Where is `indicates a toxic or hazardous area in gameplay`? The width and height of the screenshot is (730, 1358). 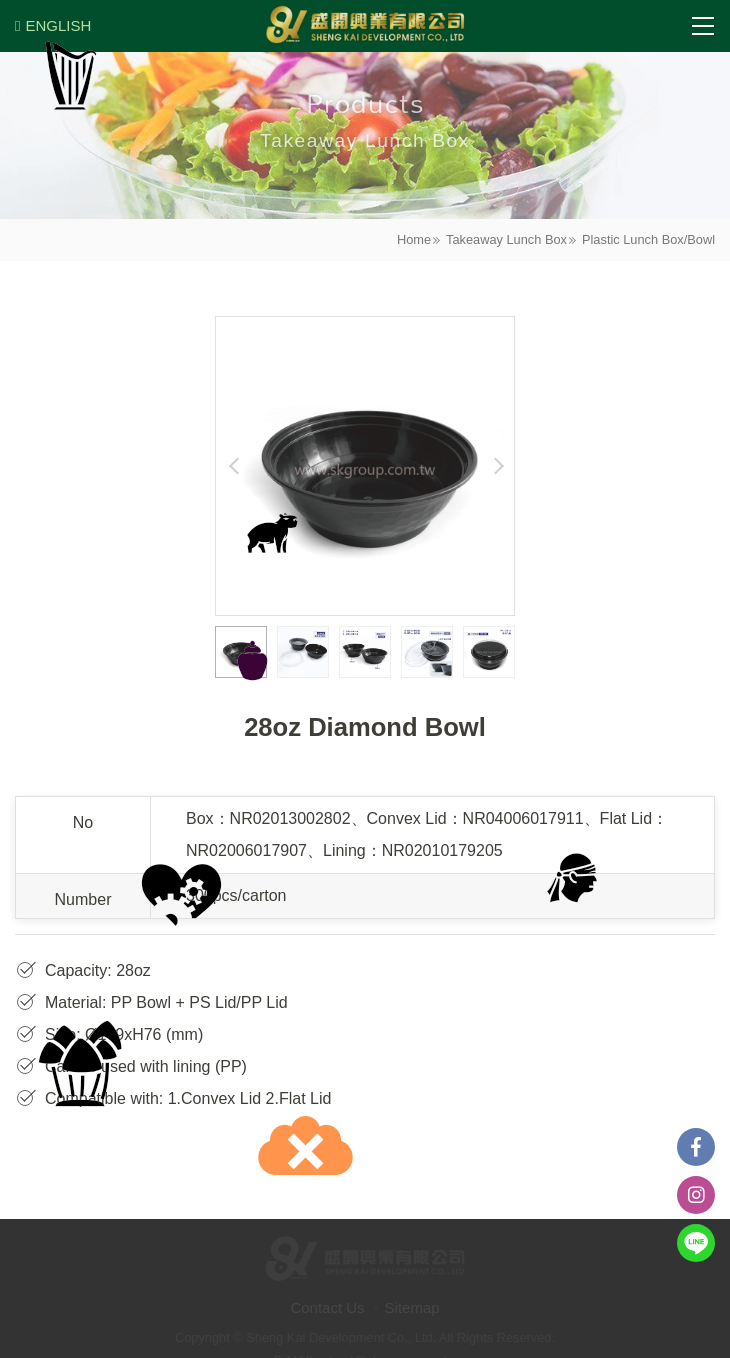 indicates a toxic or hazardous area in gameplay is located at coordinates (305, 1145).